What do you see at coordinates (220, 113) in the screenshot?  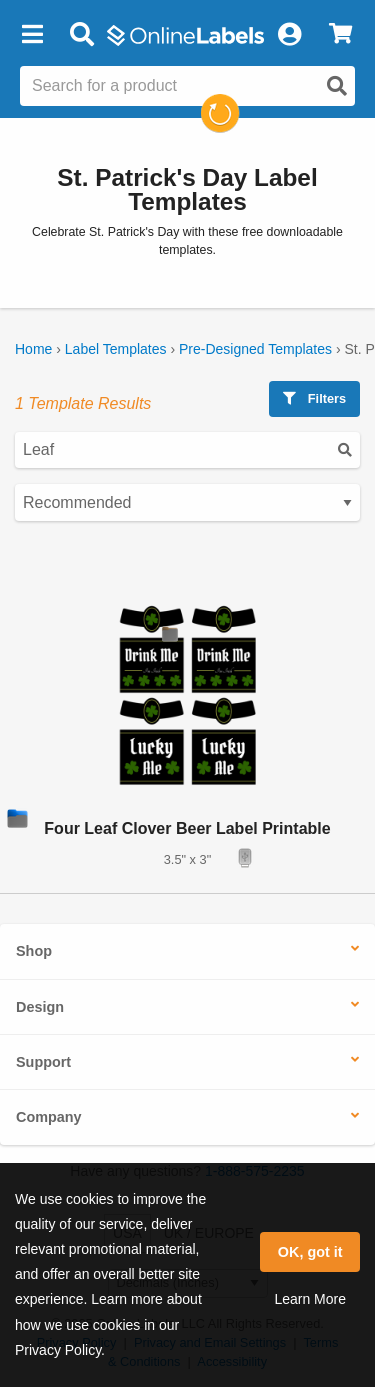 I see `restart the system` at bounding box center [220, 113].